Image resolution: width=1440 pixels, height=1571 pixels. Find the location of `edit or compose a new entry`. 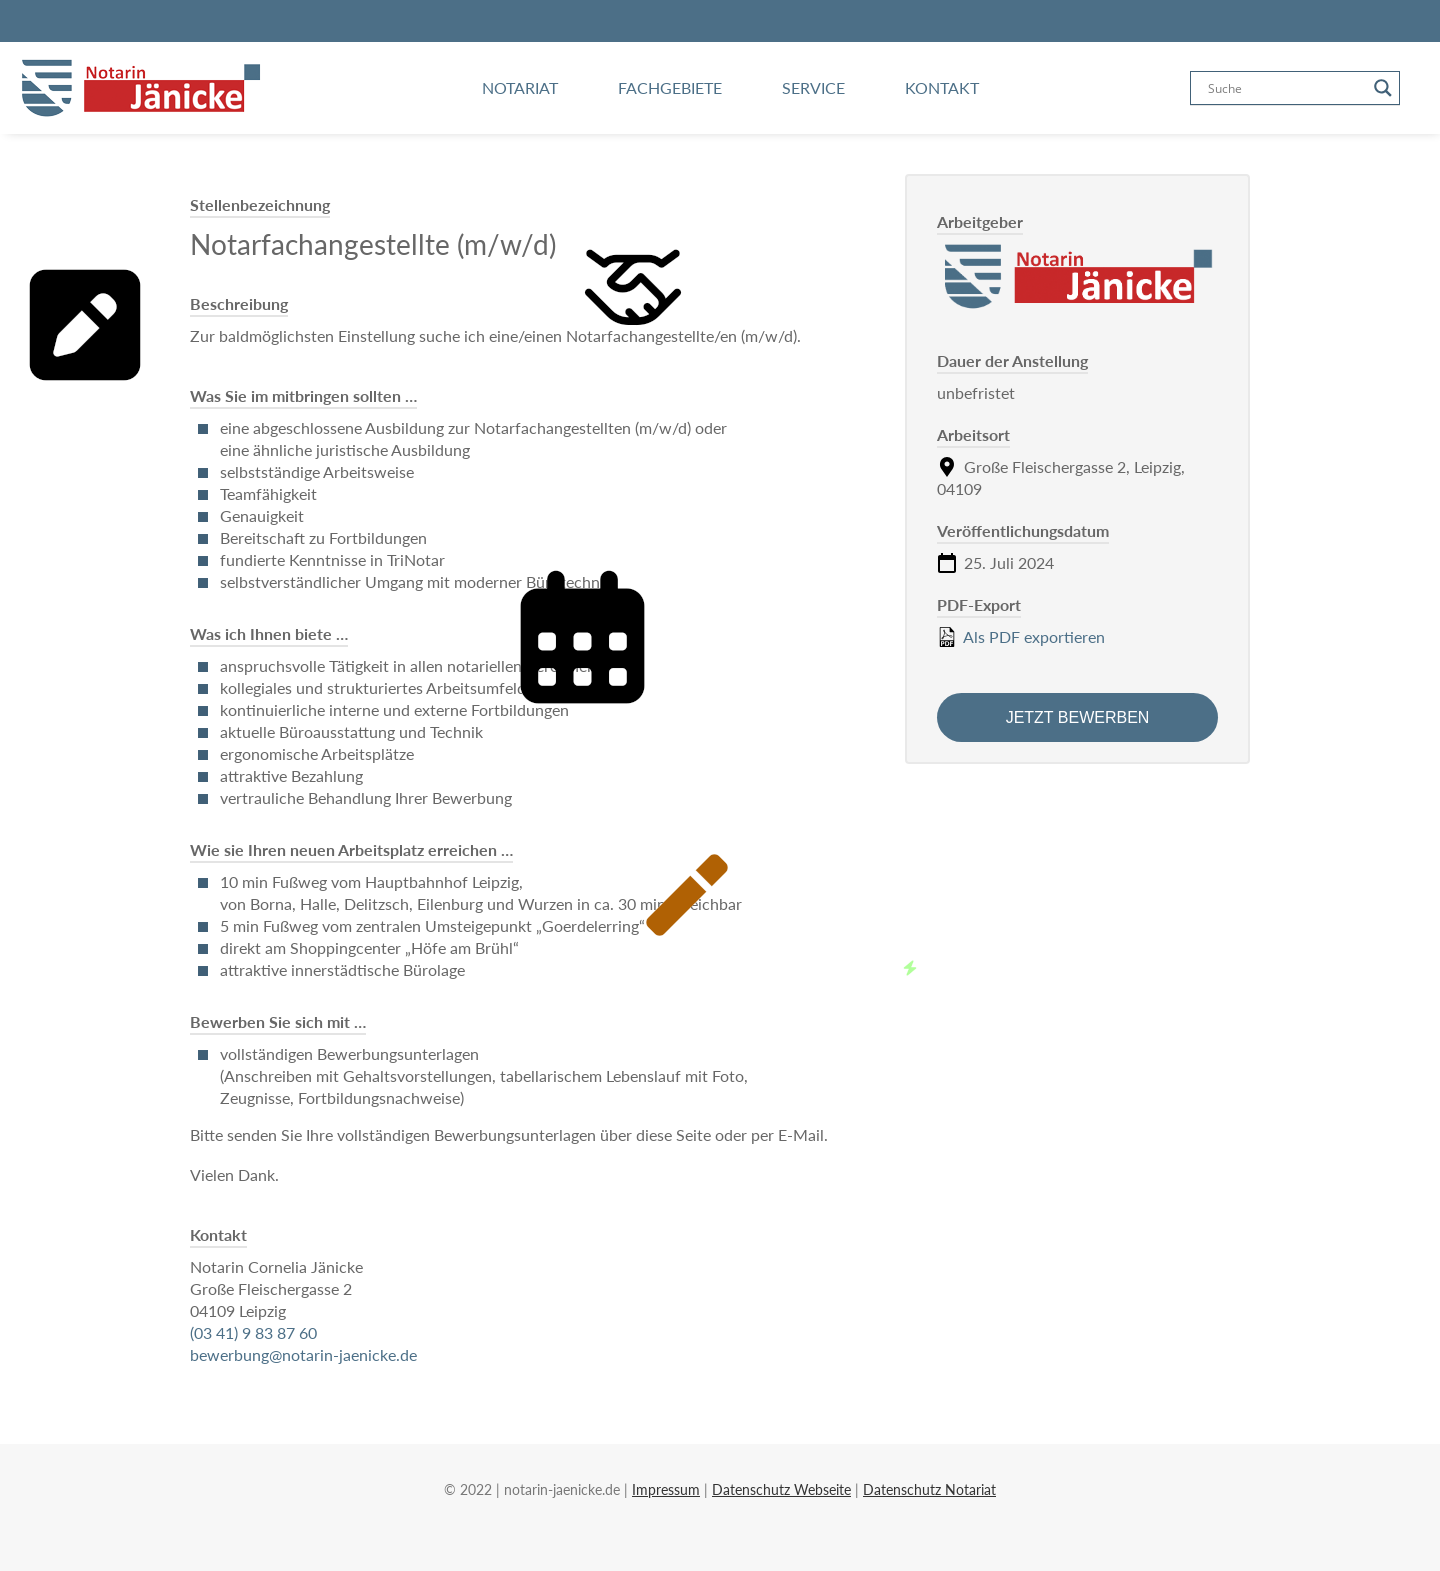

edit or compose a new entry is located at coordinates (85, 325).